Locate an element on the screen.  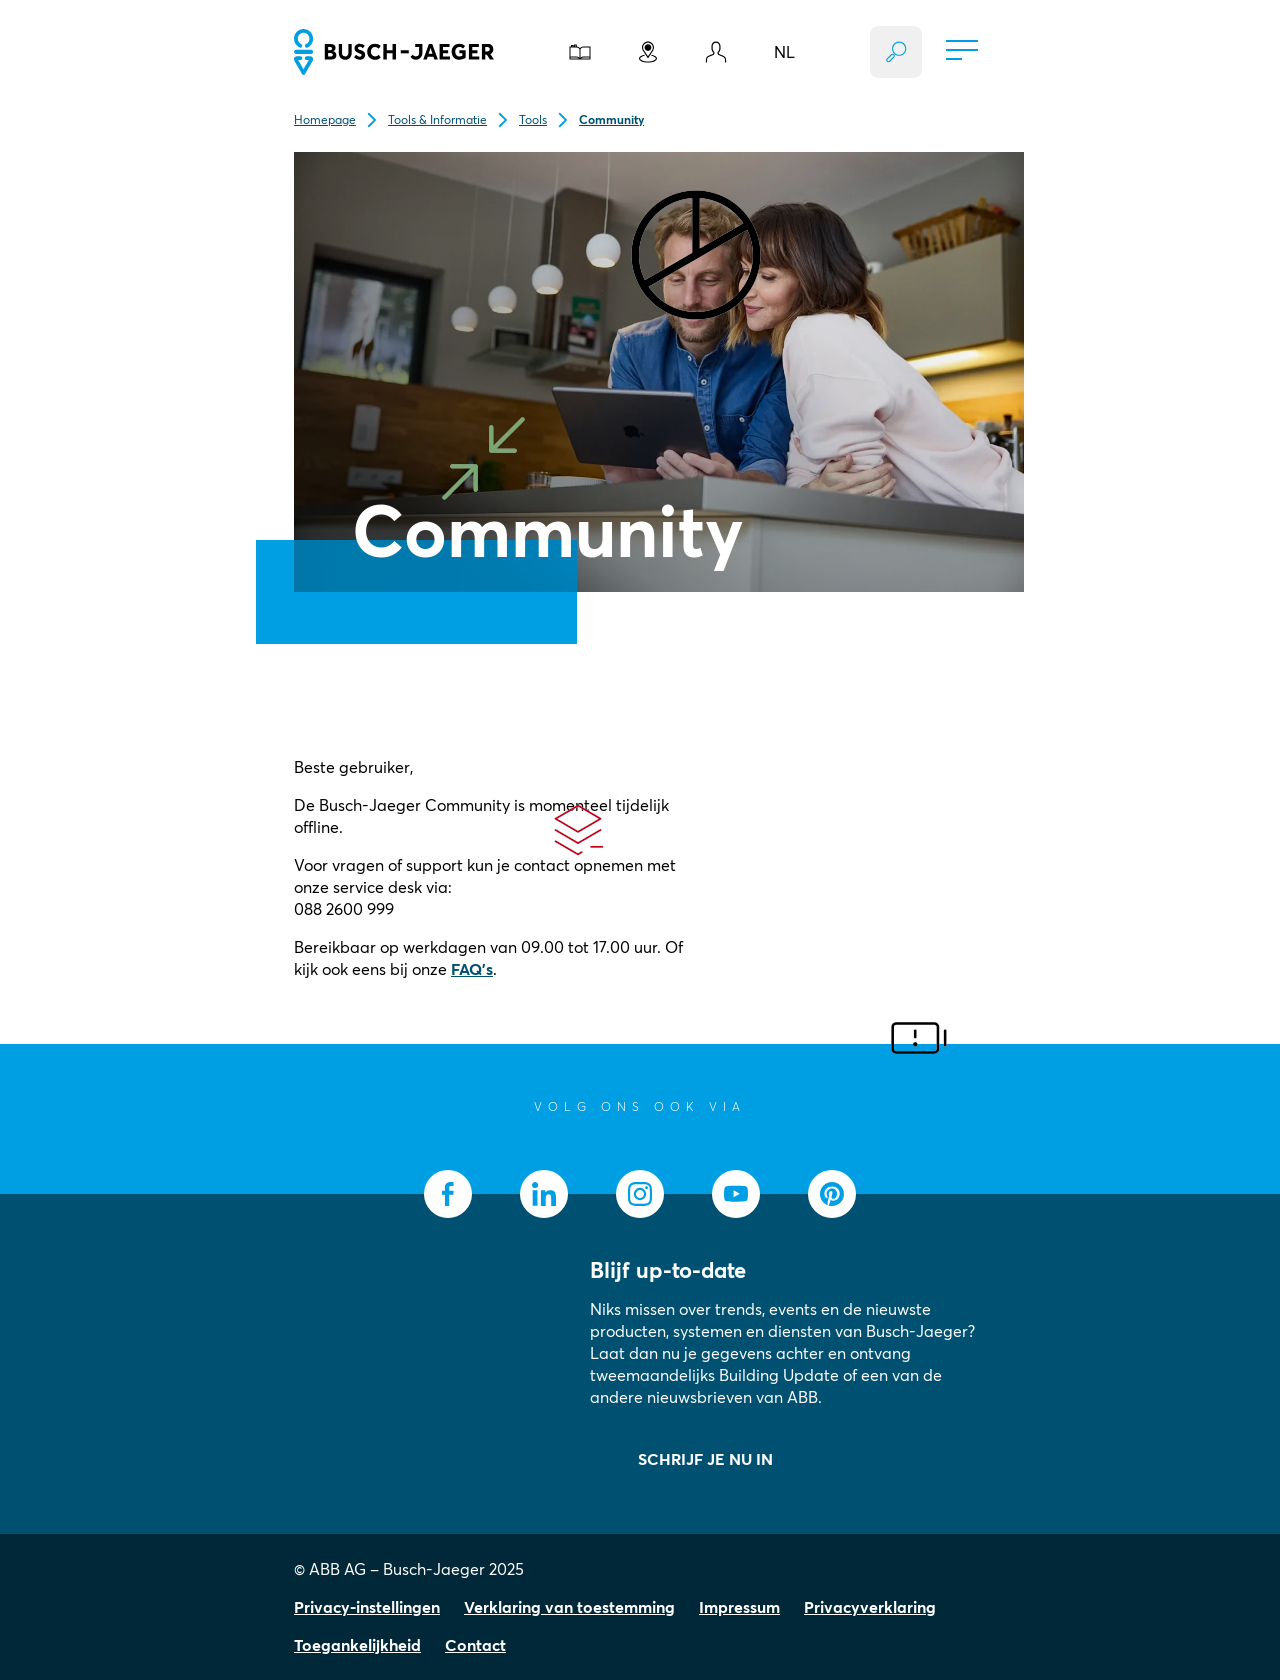
remove a layer from the stack is located at coordinates (578, 830).